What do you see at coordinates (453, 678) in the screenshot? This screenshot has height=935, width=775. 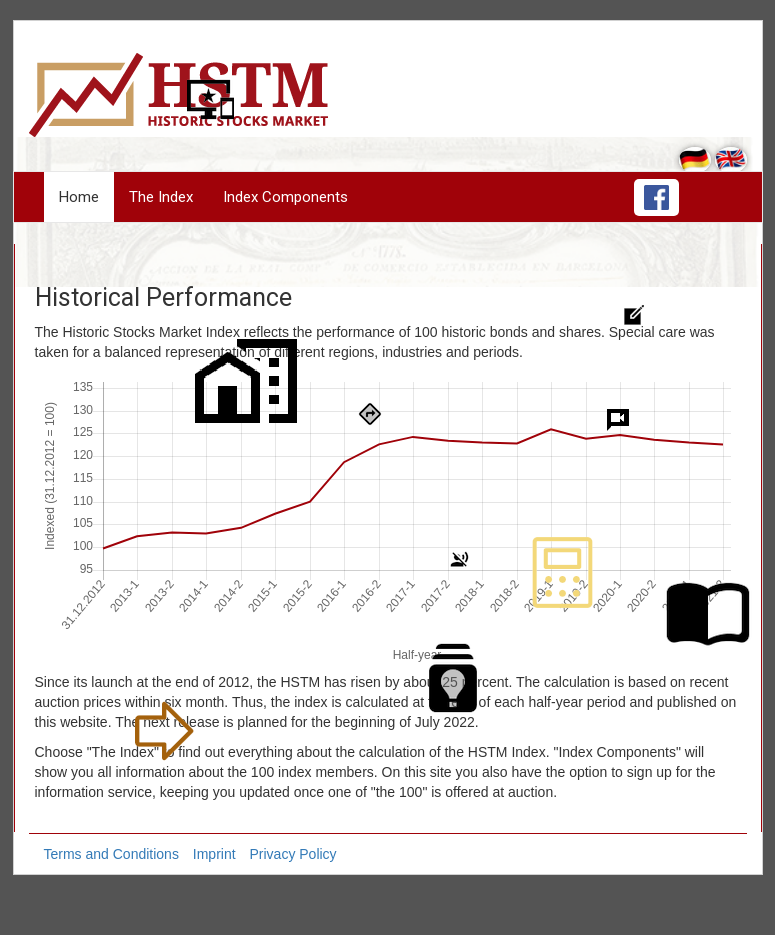 I see `run batch predictions or bulk processing` at bounding box center [453, 678].